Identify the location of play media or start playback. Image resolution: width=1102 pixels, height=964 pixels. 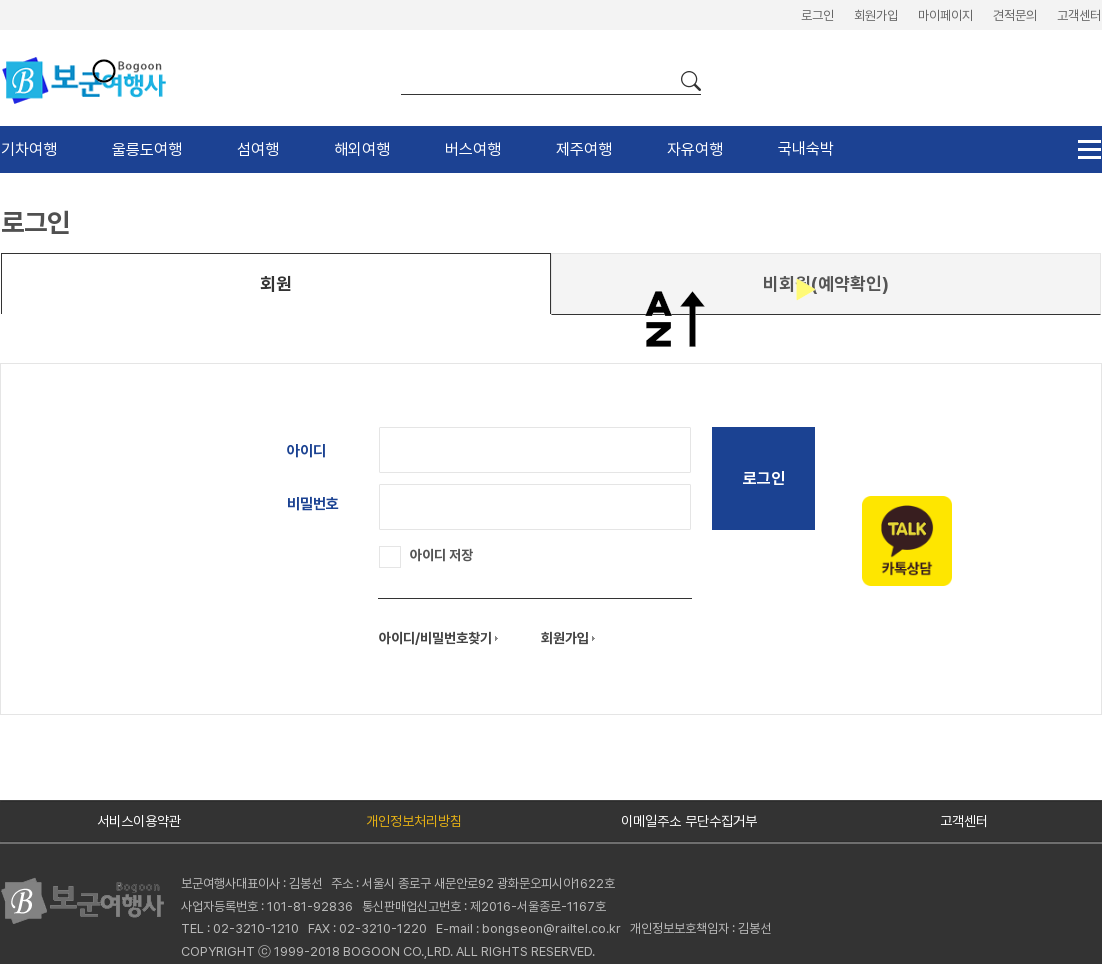
(804, 289).